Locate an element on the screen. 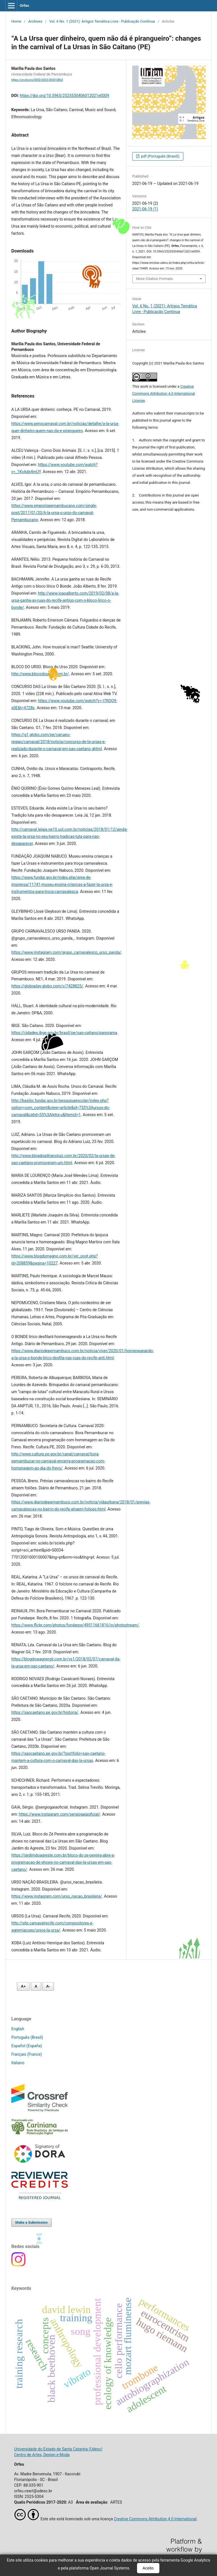  select knight or cavalry unit in a strategy game is located at coordinates (25, 305).